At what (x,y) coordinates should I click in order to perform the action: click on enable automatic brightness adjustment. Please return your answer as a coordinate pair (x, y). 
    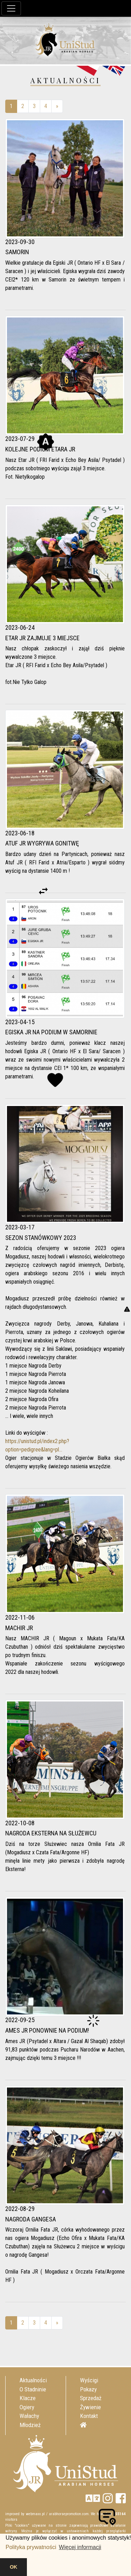
    Looking at the image, I should click on (45, 442).